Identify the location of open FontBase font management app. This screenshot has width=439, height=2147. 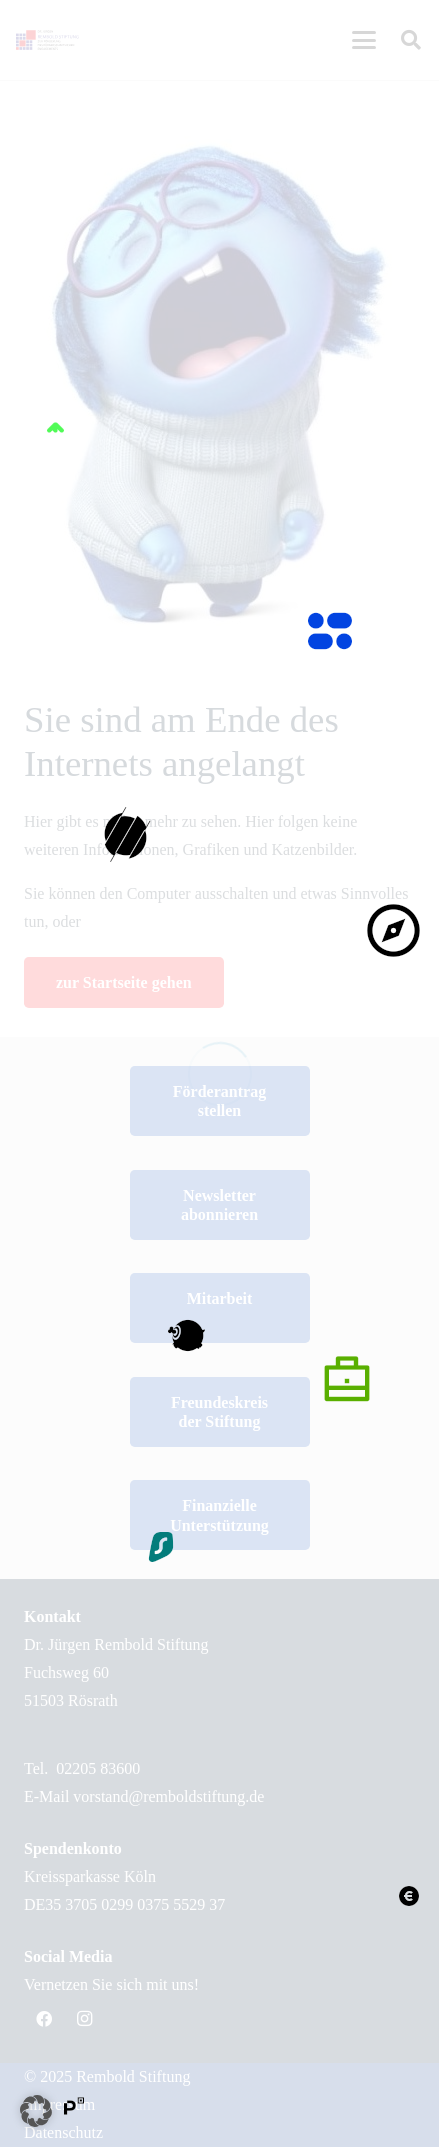
(55, 427).